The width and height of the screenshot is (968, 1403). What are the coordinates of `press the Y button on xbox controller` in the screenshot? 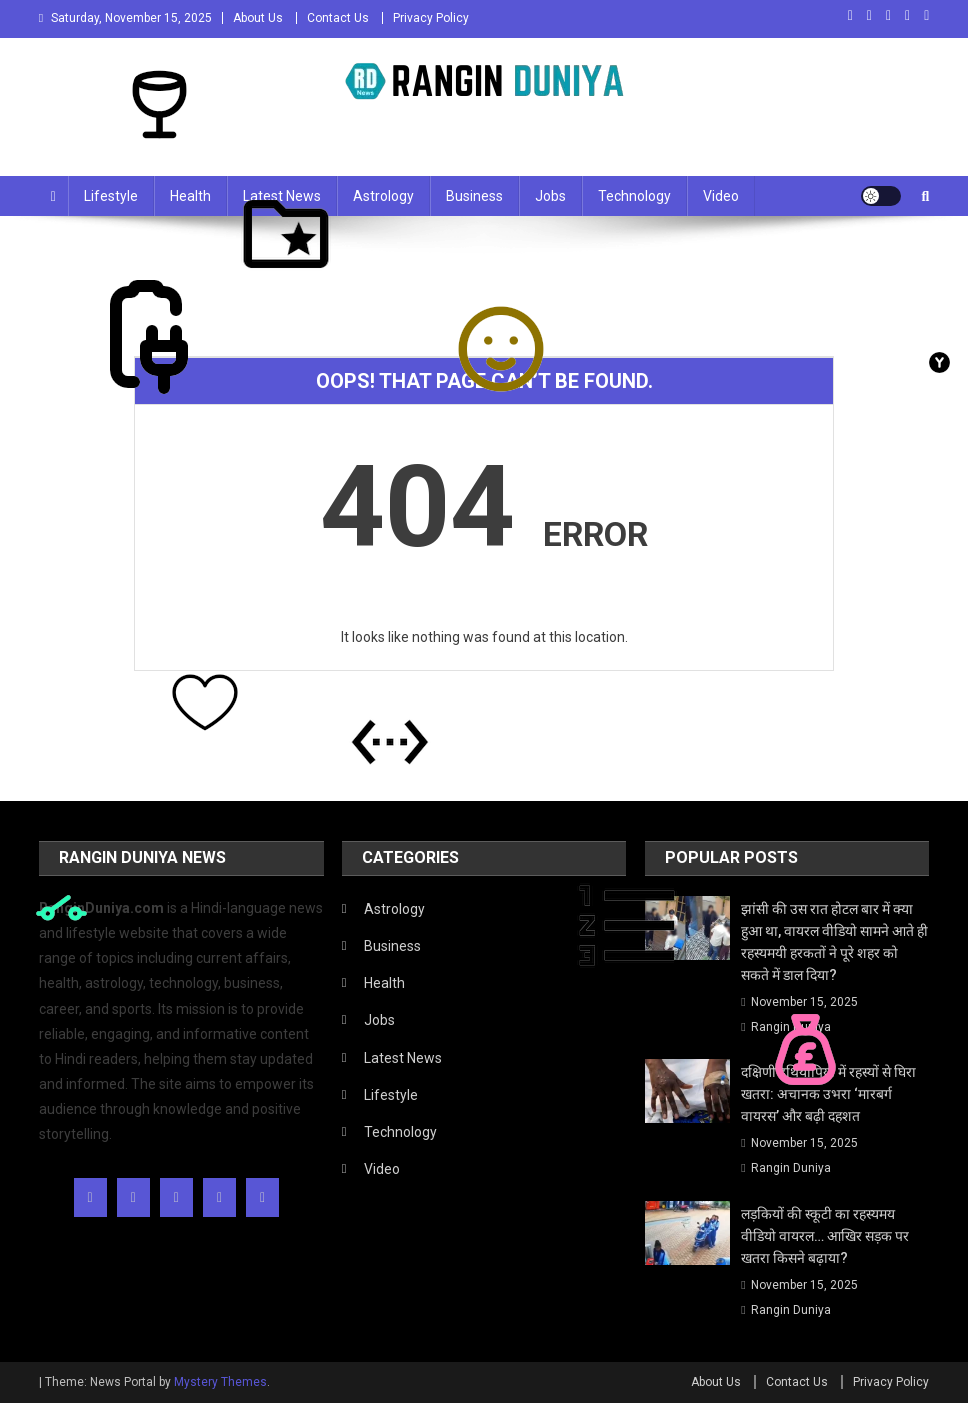 It's located at (939, 362).